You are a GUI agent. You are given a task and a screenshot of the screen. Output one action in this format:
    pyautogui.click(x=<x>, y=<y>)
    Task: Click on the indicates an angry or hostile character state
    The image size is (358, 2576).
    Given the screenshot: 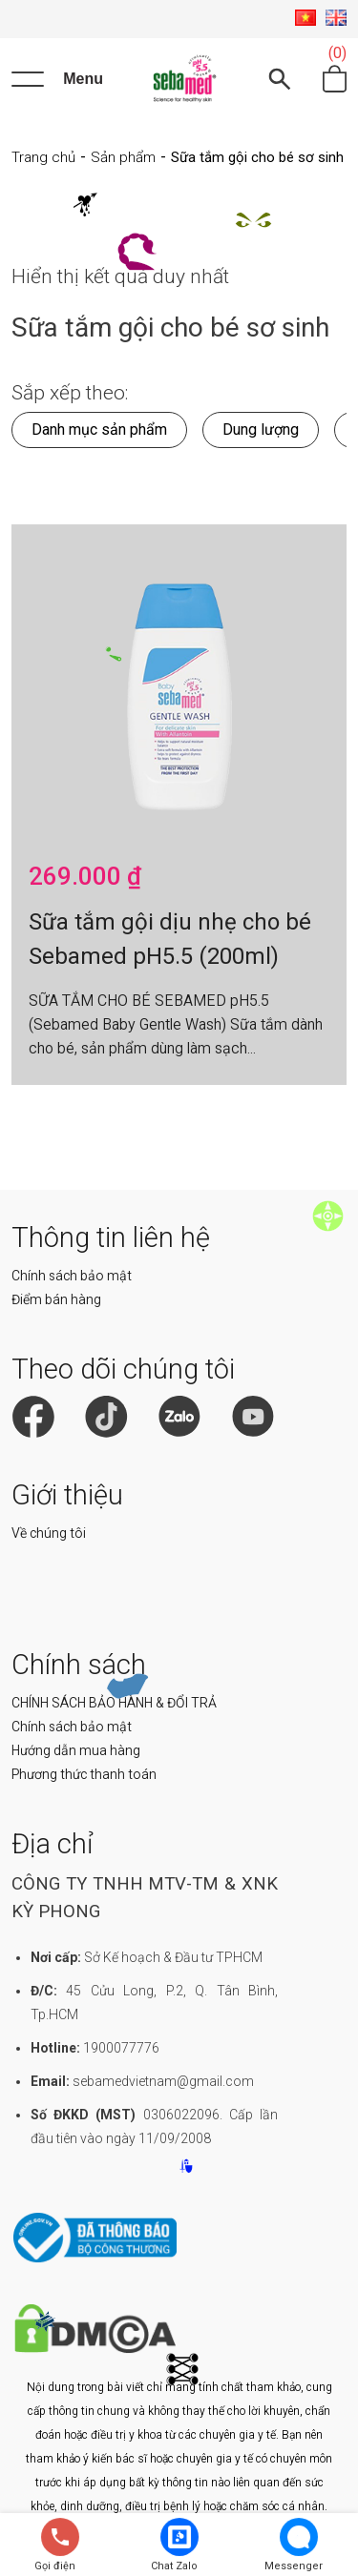 What is the action you would take?
    pyautogui.click(x=253, y=220)
    